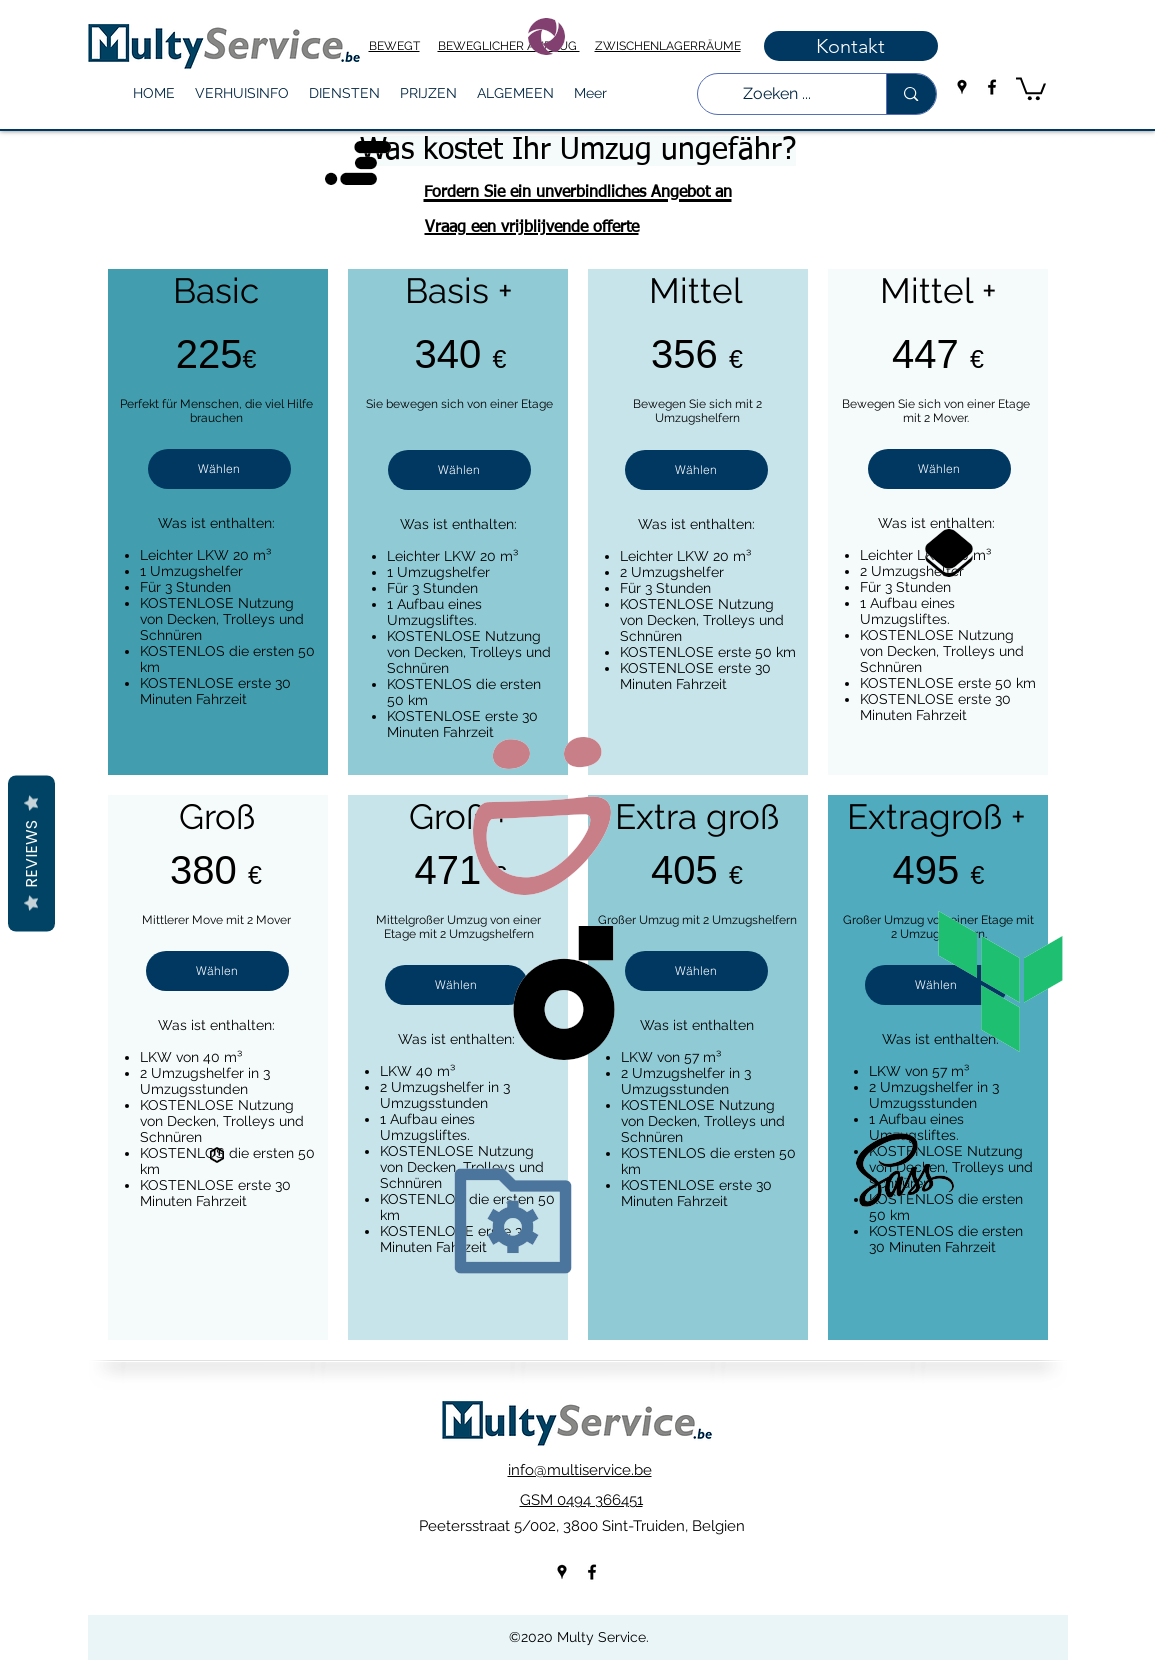 This screenshot has height=1660, width=1155. I want to click on open SmugMug photo sharing app, so click(542, 816).